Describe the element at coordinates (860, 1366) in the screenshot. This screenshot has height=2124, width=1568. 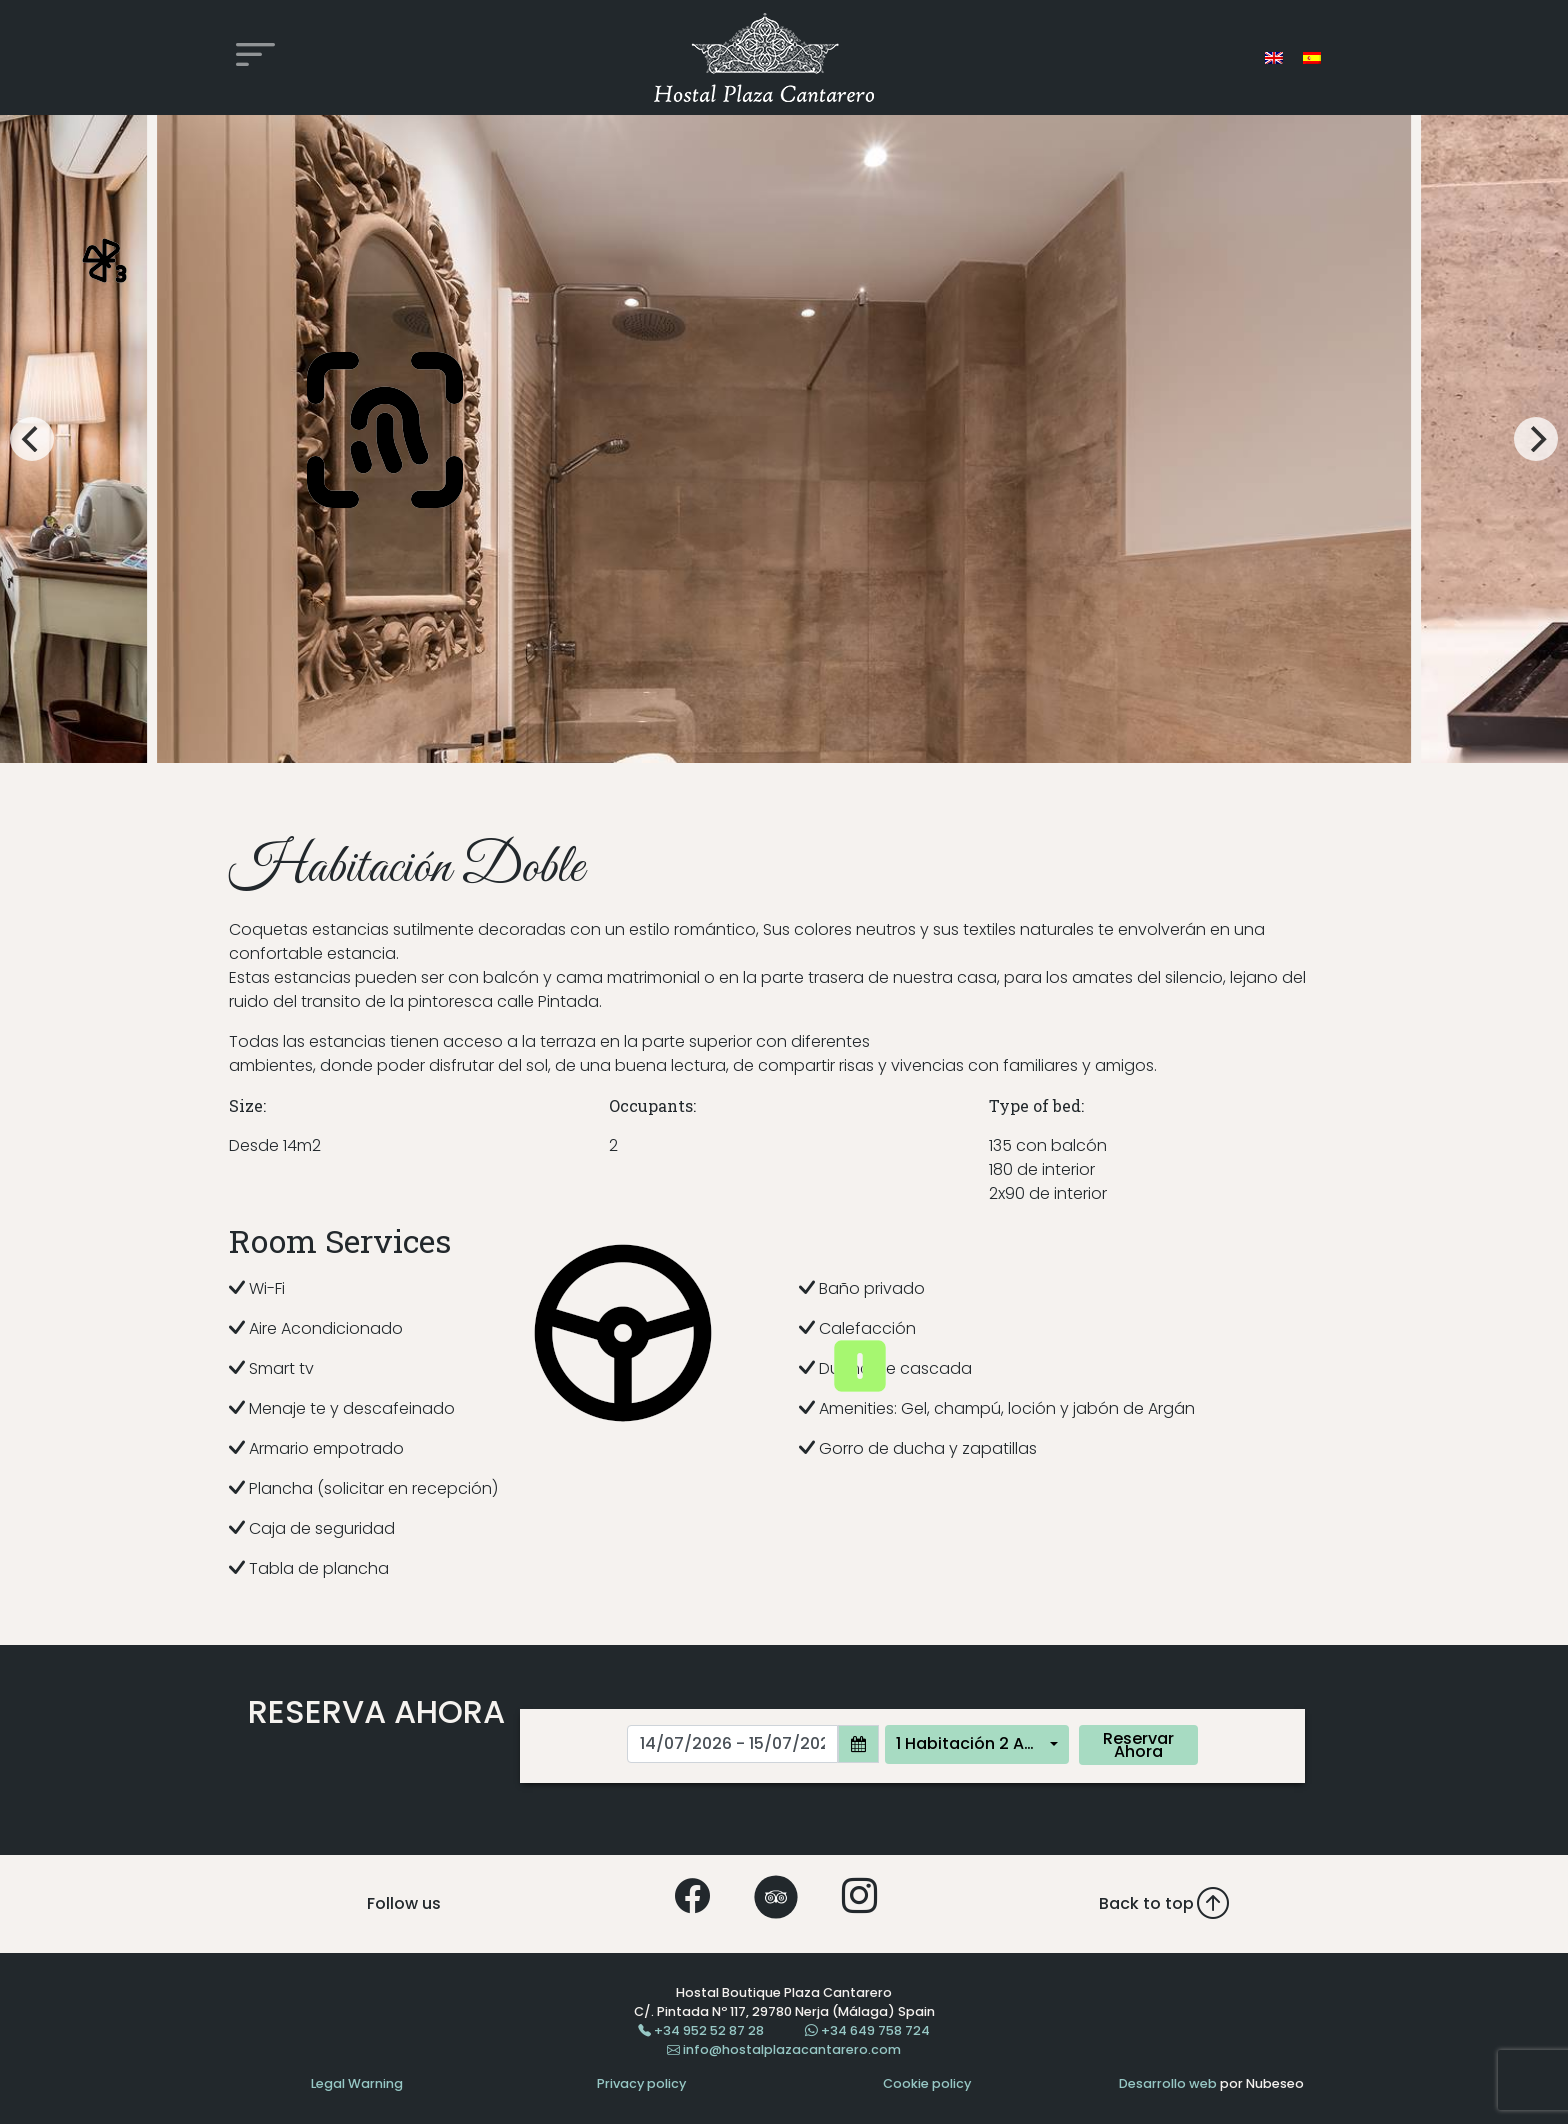
I see `access information or details` at that location.